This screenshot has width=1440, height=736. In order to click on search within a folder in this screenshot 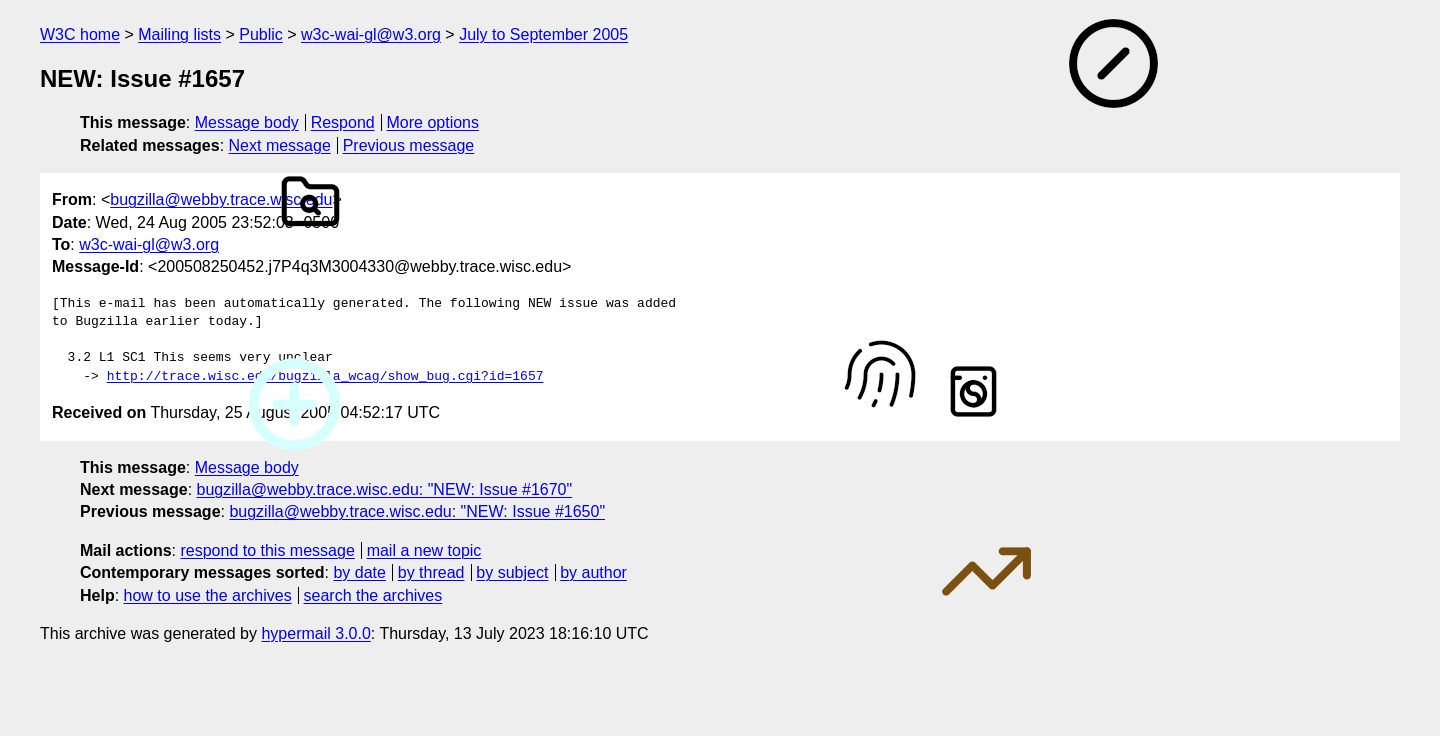, I will do `click(310, 202)`.